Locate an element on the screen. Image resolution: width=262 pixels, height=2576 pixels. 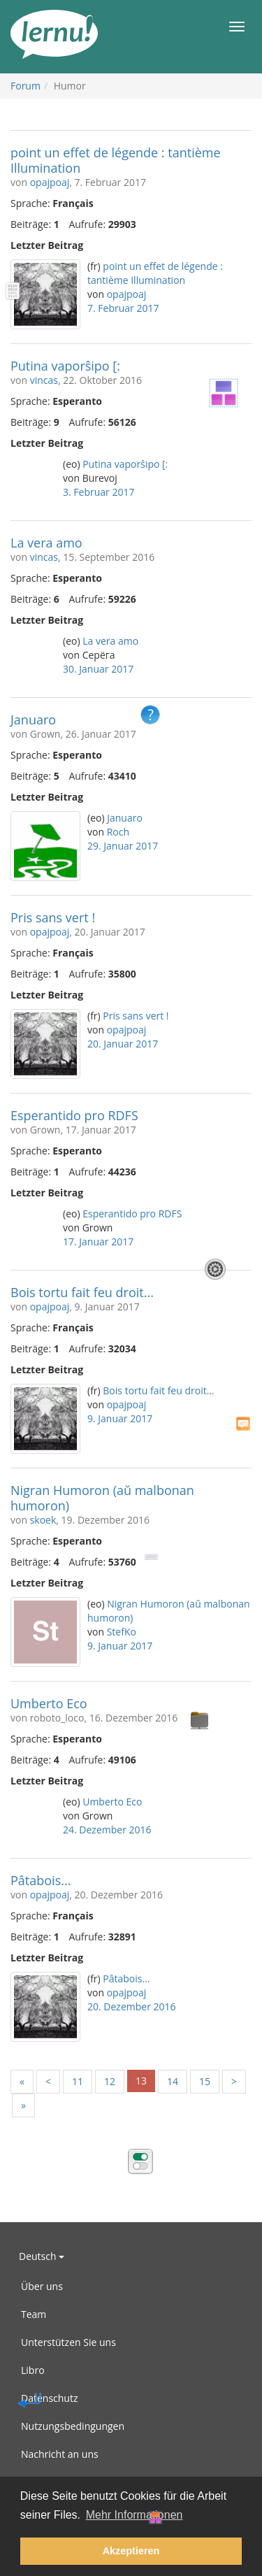
open instant messaging app is located at coordinates (243, 1424).